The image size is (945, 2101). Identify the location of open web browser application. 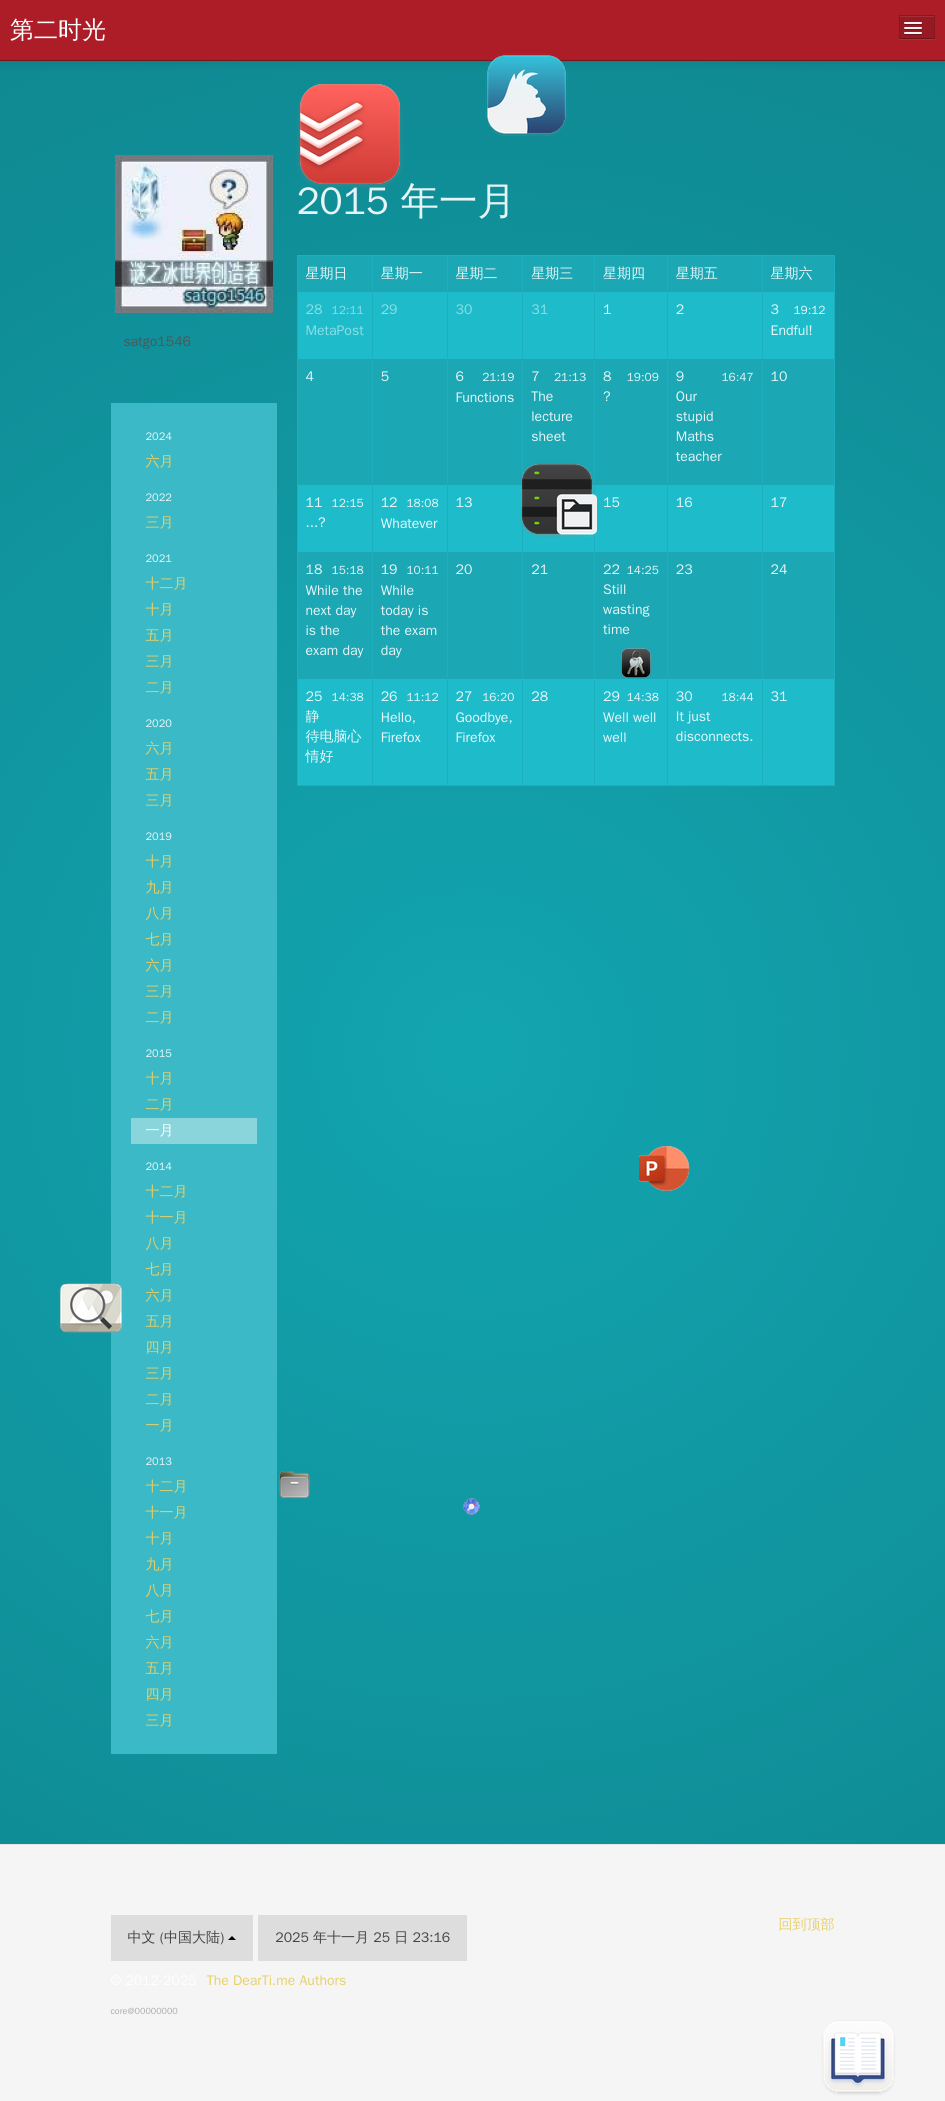
(471, 1506).